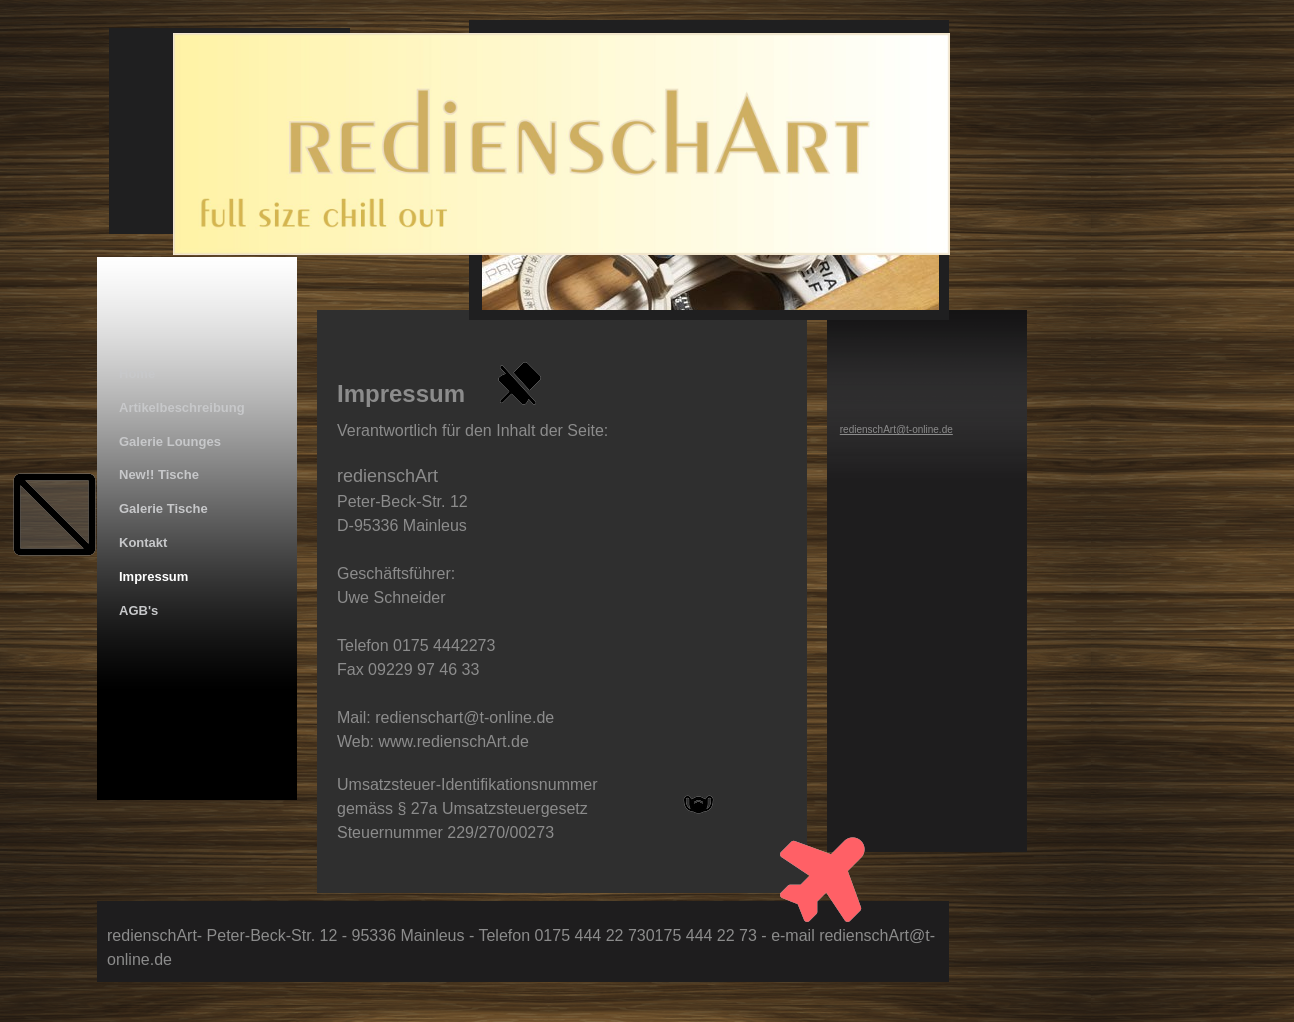 The image size is (1294, 1022). Describe the element at coordinates (698, 804) in the screenshot. I see `indicates mask required or health safety guidelines` at that location.